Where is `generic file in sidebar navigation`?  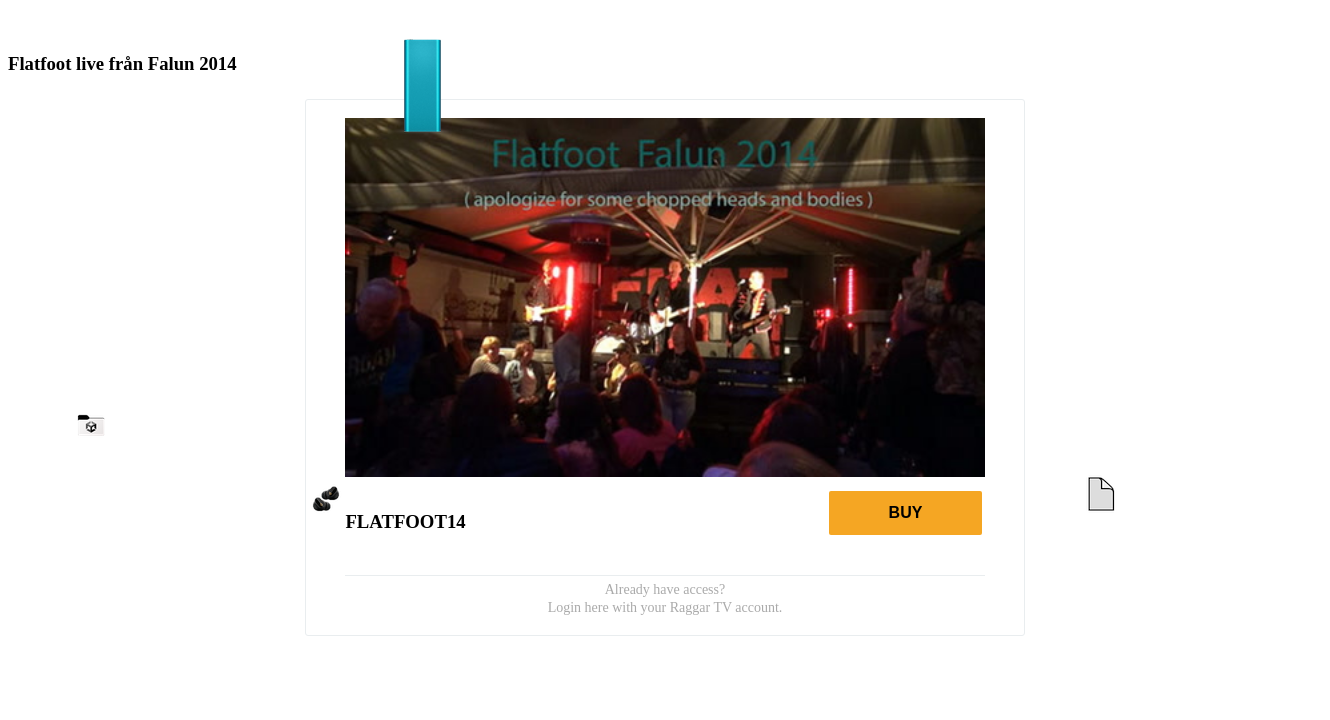
generic file in sidebar navigation is located at coordinates (1101, 494).